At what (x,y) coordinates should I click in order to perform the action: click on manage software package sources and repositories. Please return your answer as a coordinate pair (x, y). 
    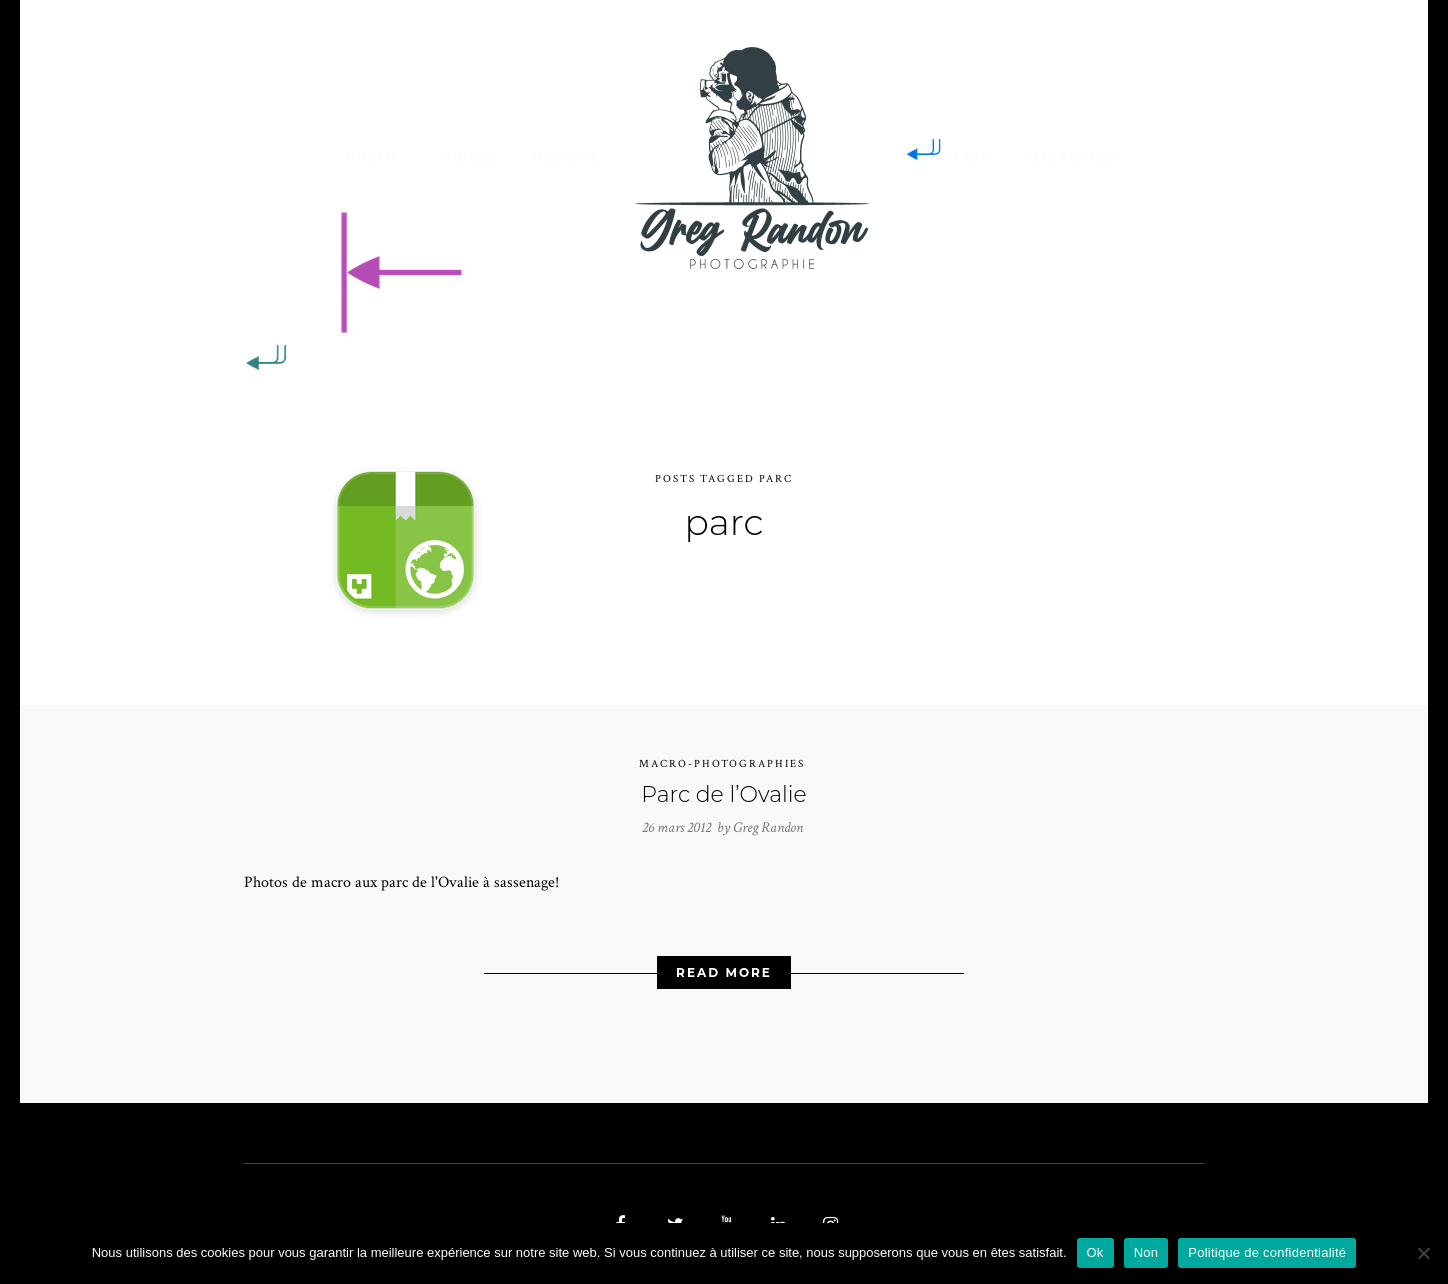
    Looking at the image, I should click on (405, 542).